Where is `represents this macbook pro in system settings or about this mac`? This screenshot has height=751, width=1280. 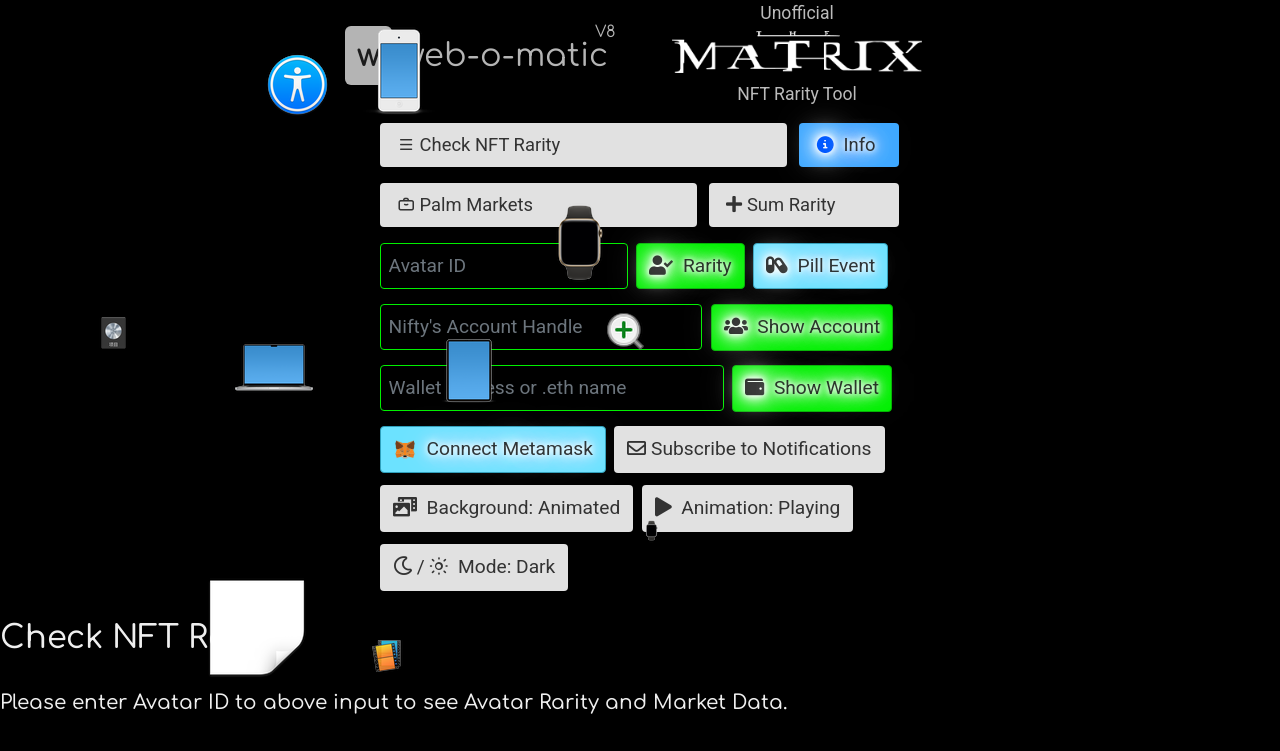
represents this macbook pro in system settings or about this mac is located at coordinates (274, 365).